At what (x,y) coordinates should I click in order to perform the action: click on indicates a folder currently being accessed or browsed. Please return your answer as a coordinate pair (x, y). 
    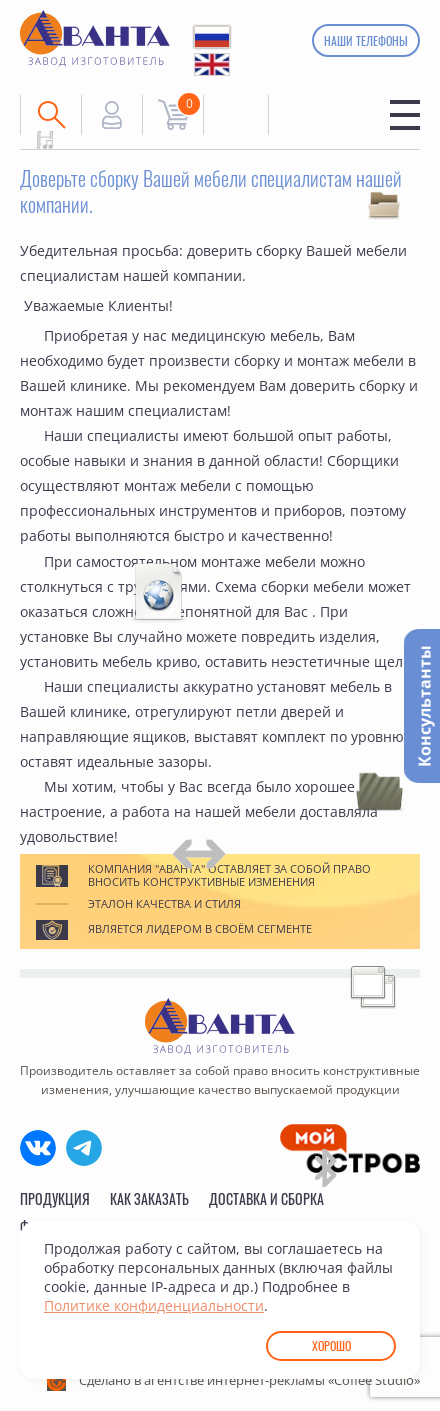
    Looking at the image, I should click on (379, 793).